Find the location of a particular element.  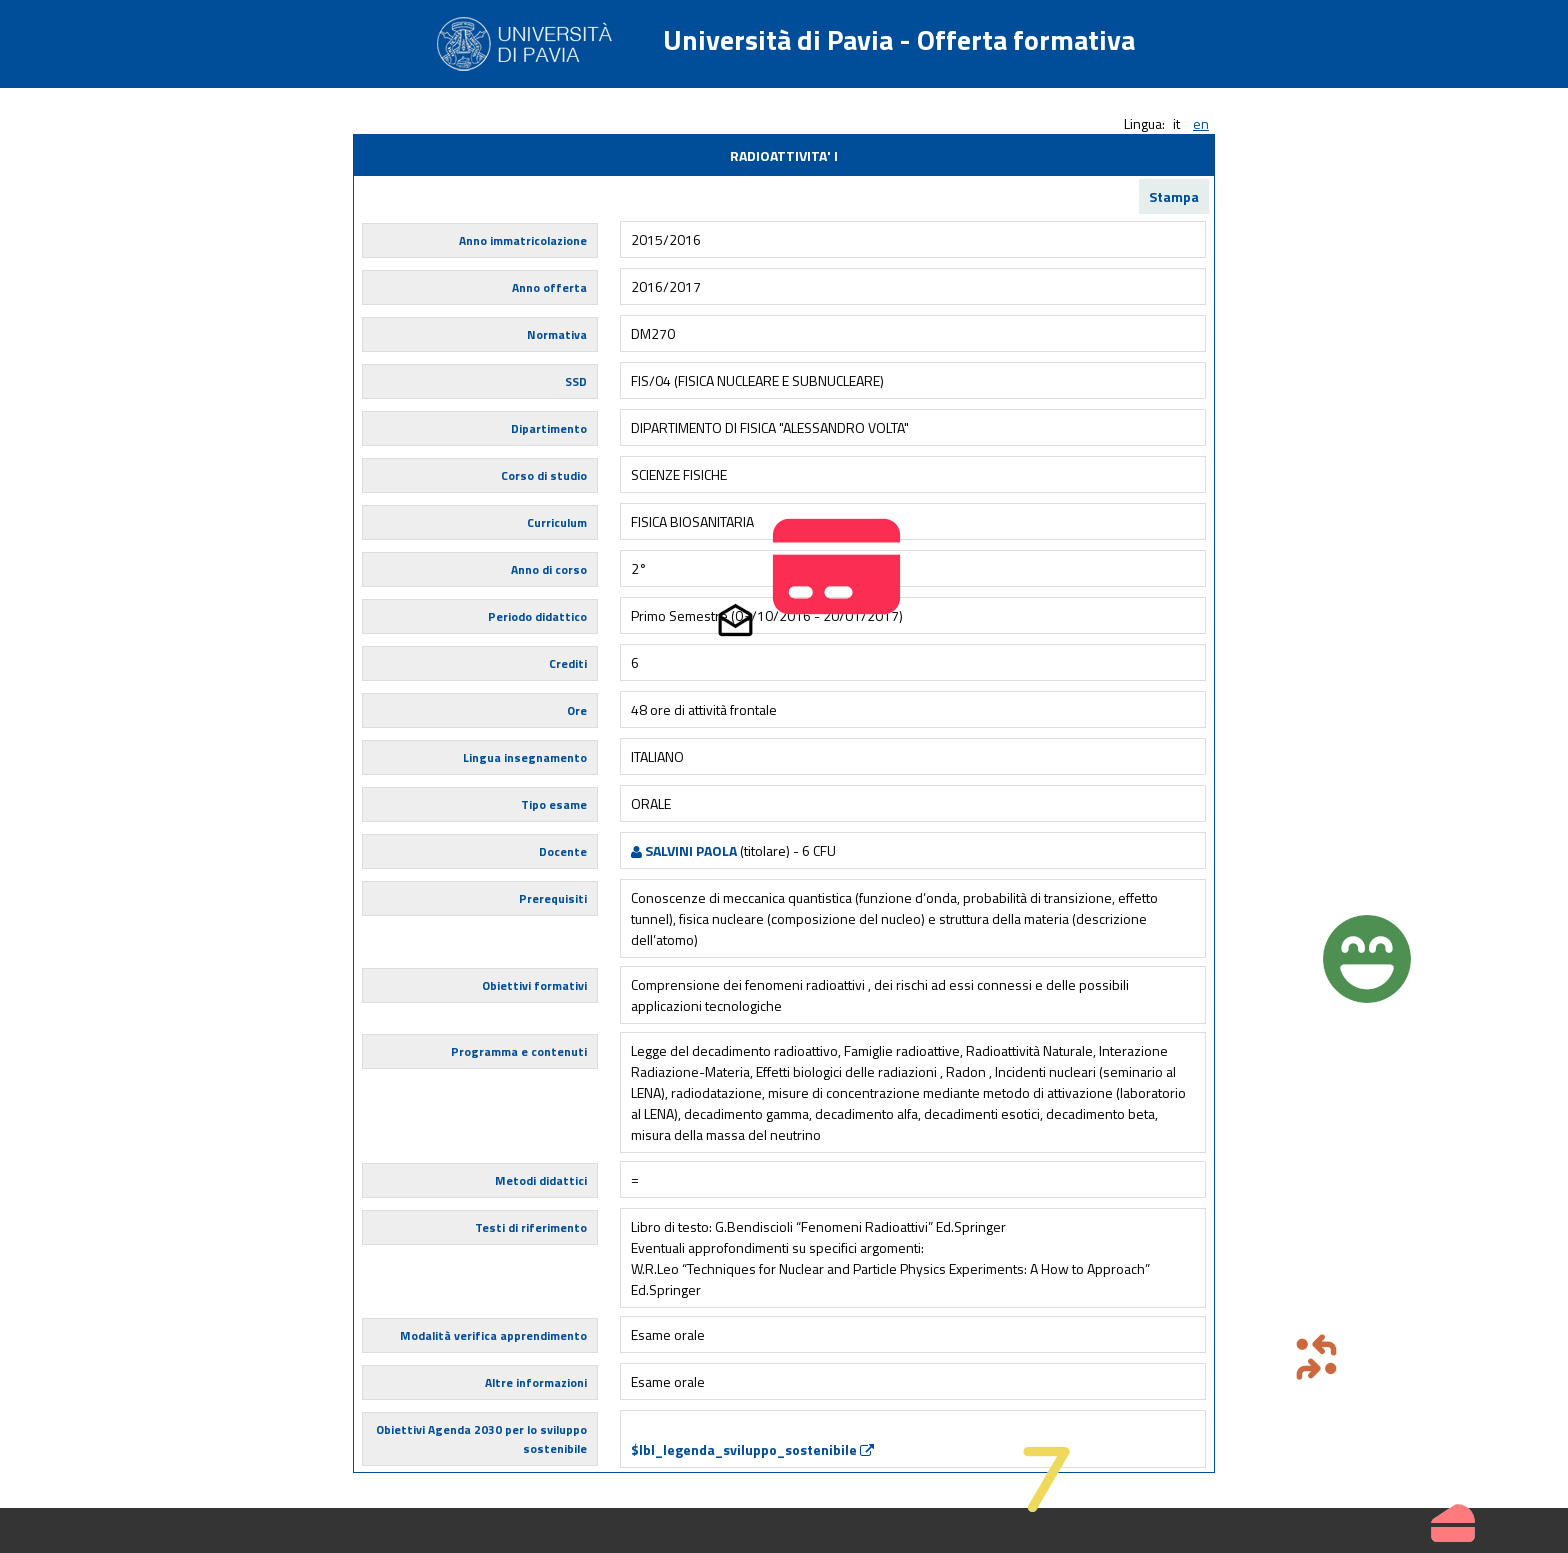

indicates dairy or cheese category in a food app is located at coordinates (1453, 1523).